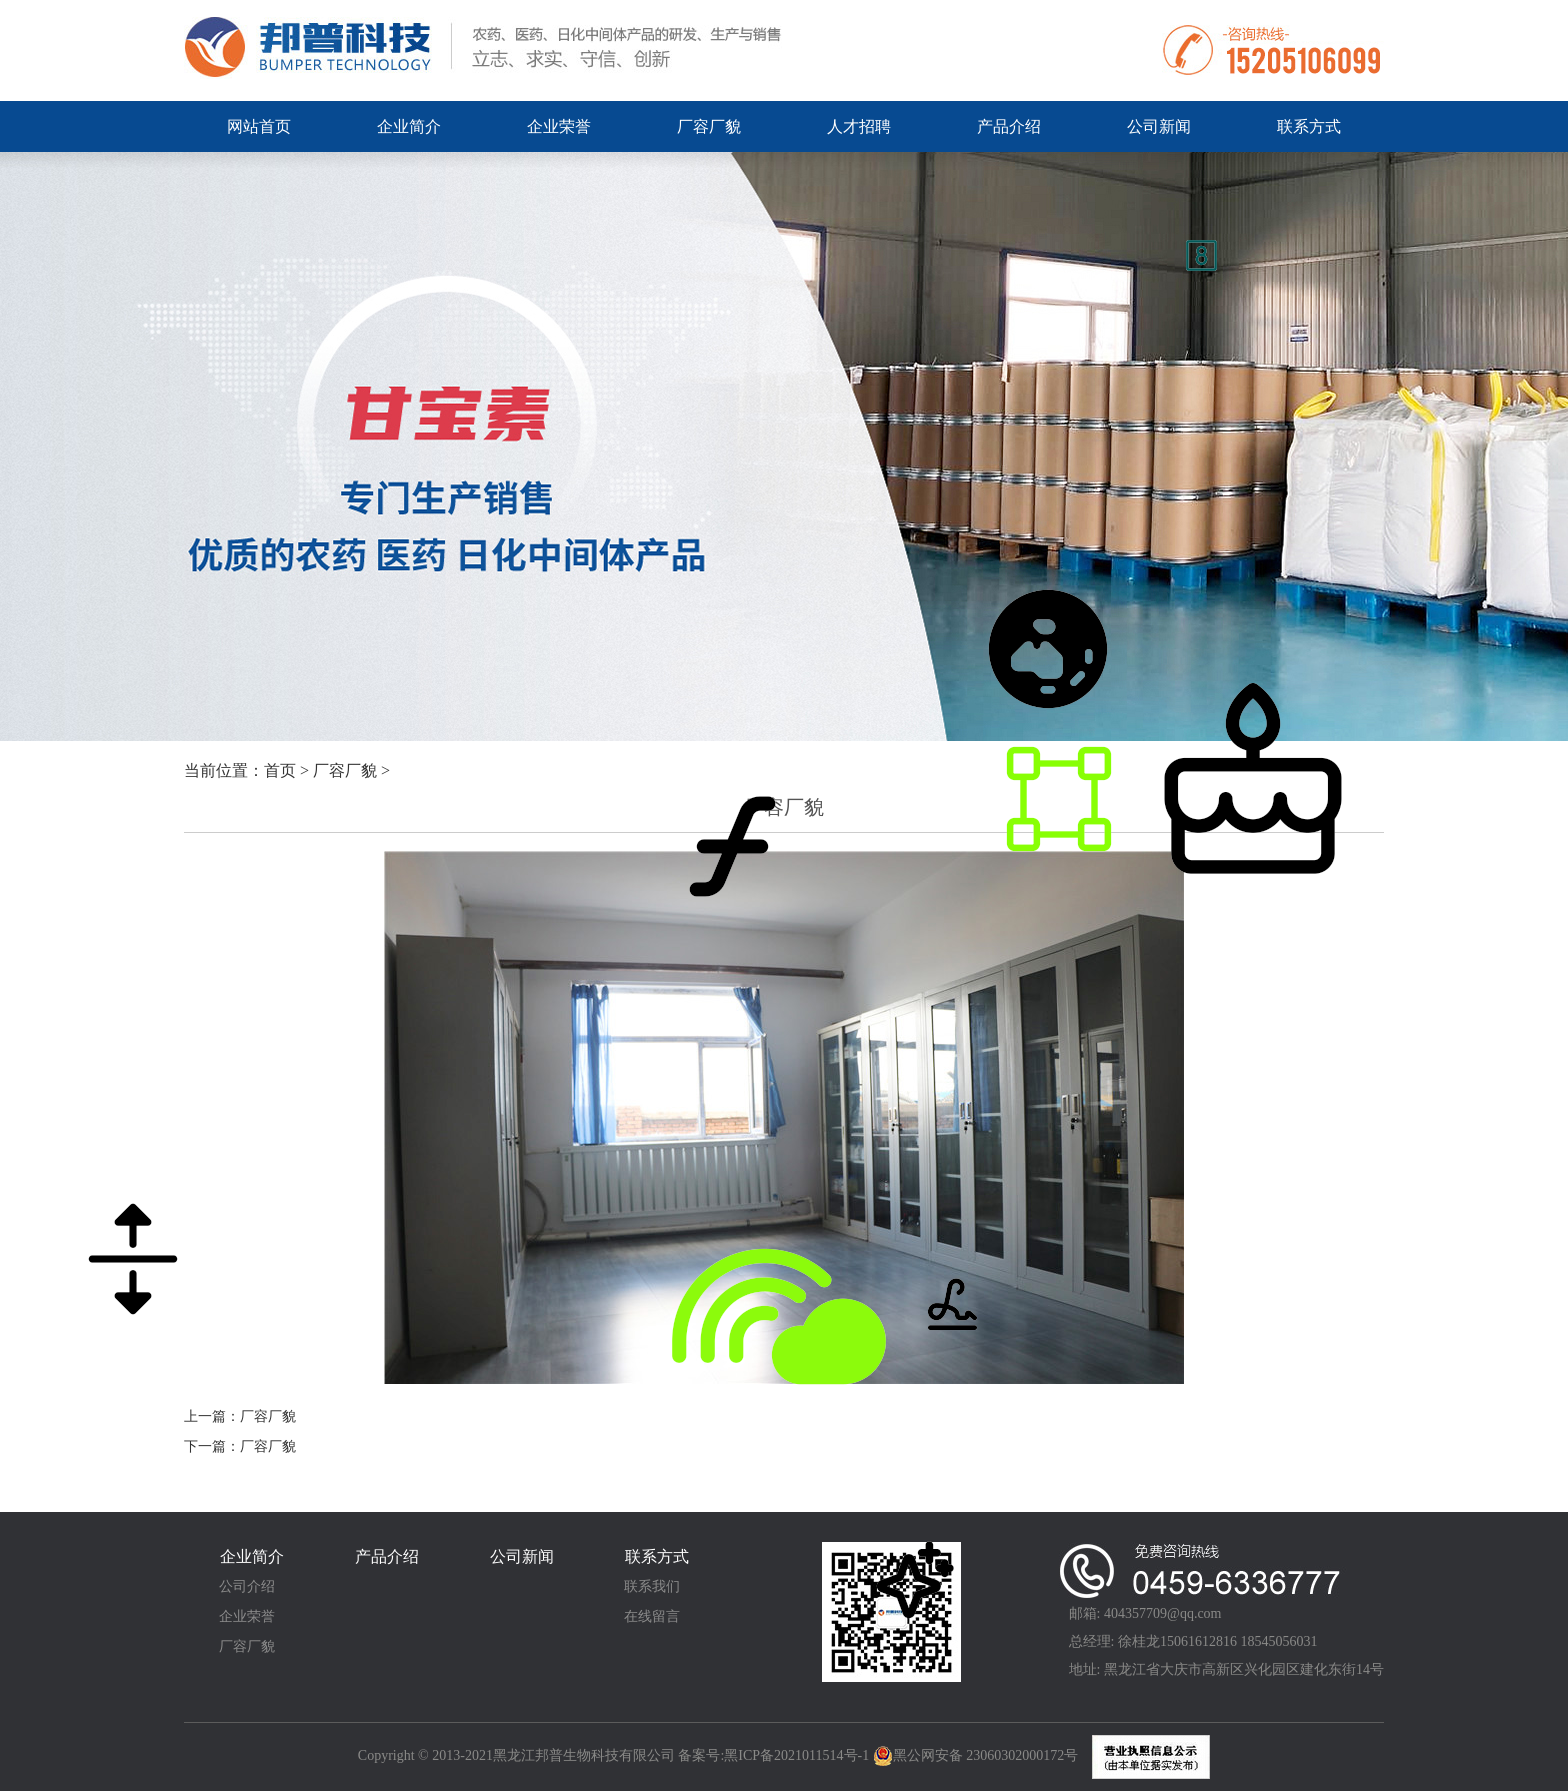 This screenshot has width=1568, height=1791. What do you see at coordinates (779, 1313) in the screenshot?
I see `view weather forecast` at bounding box center [779, 1313].